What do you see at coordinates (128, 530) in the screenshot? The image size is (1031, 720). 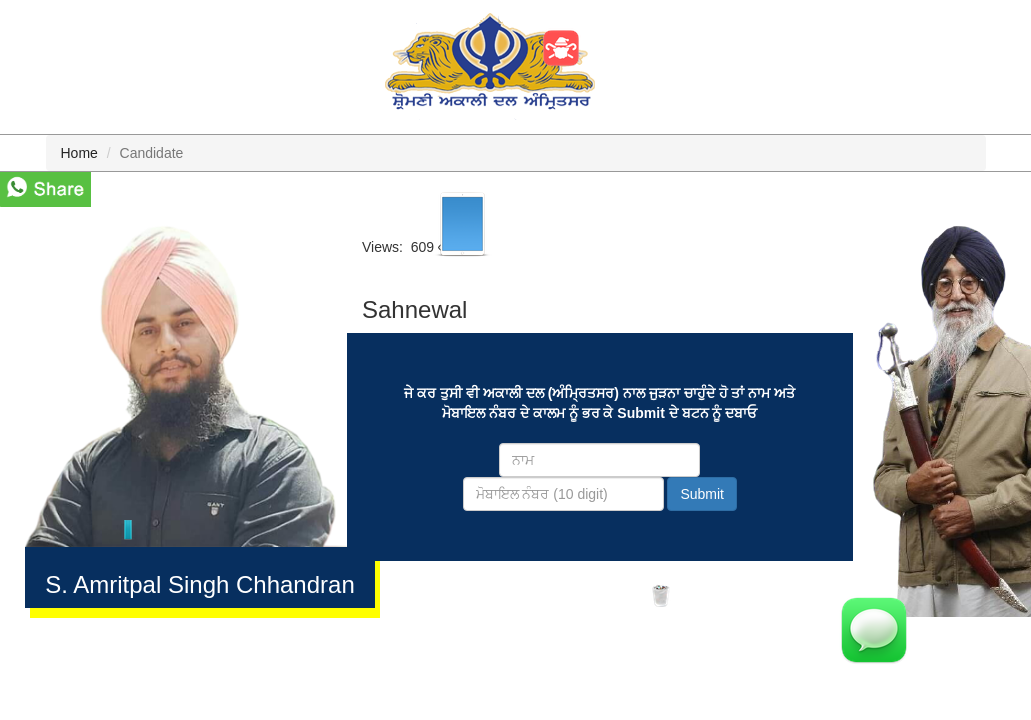 I see `iPod nano device connected` at bounding box center [128, 530].